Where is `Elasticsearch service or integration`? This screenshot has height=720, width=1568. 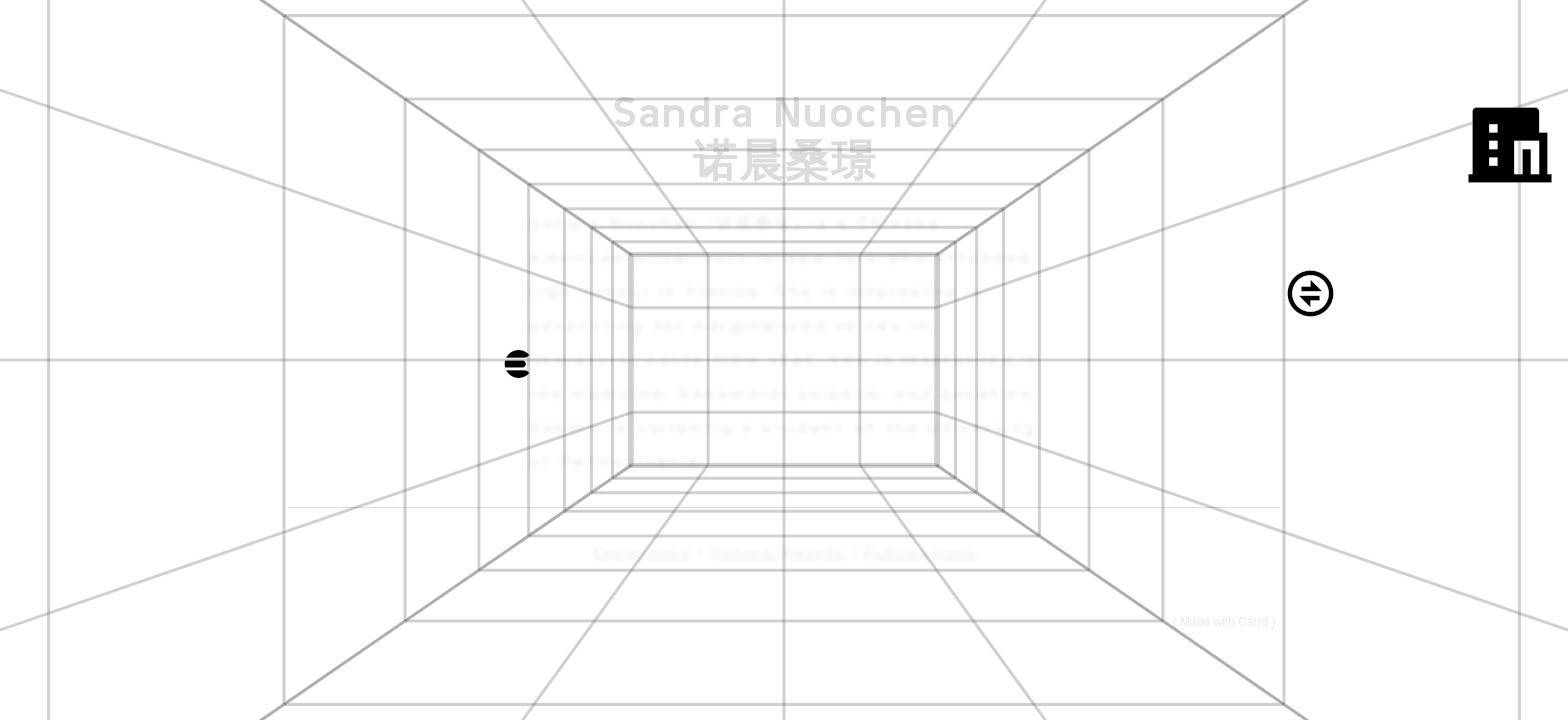
Elasticsearch service or integration is located at coordinates (517, 364).